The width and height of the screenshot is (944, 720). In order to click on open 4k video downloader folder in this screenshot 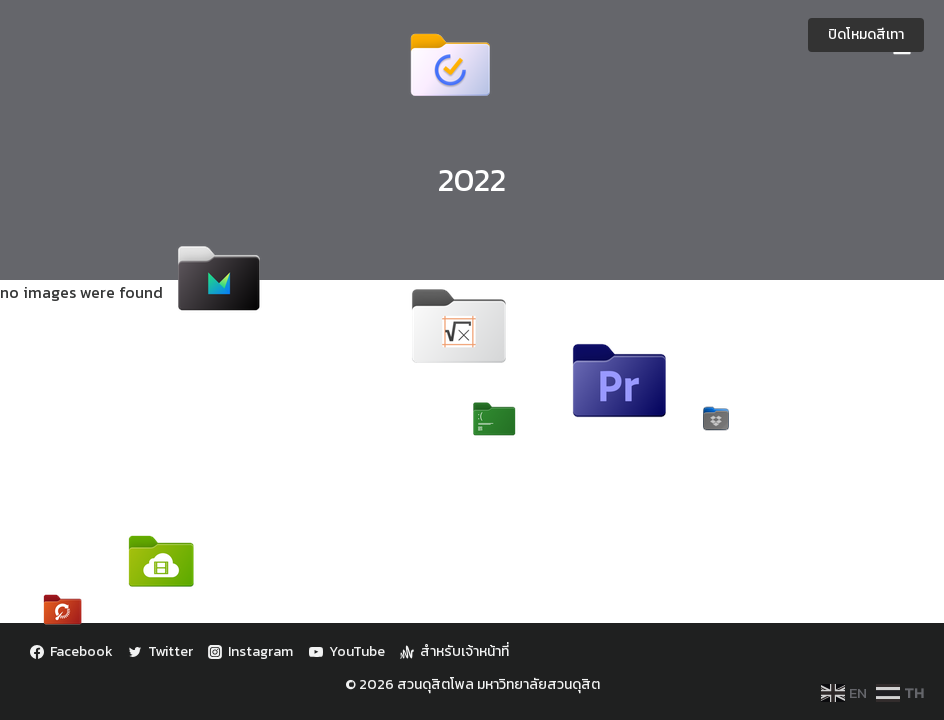, I will do `click(161, 563)`.